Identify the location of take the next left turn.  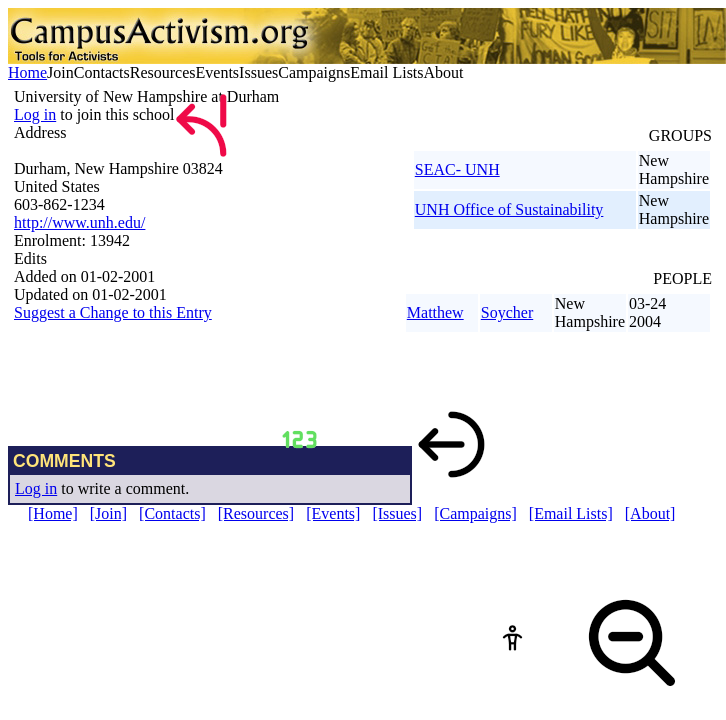
(204, 125).